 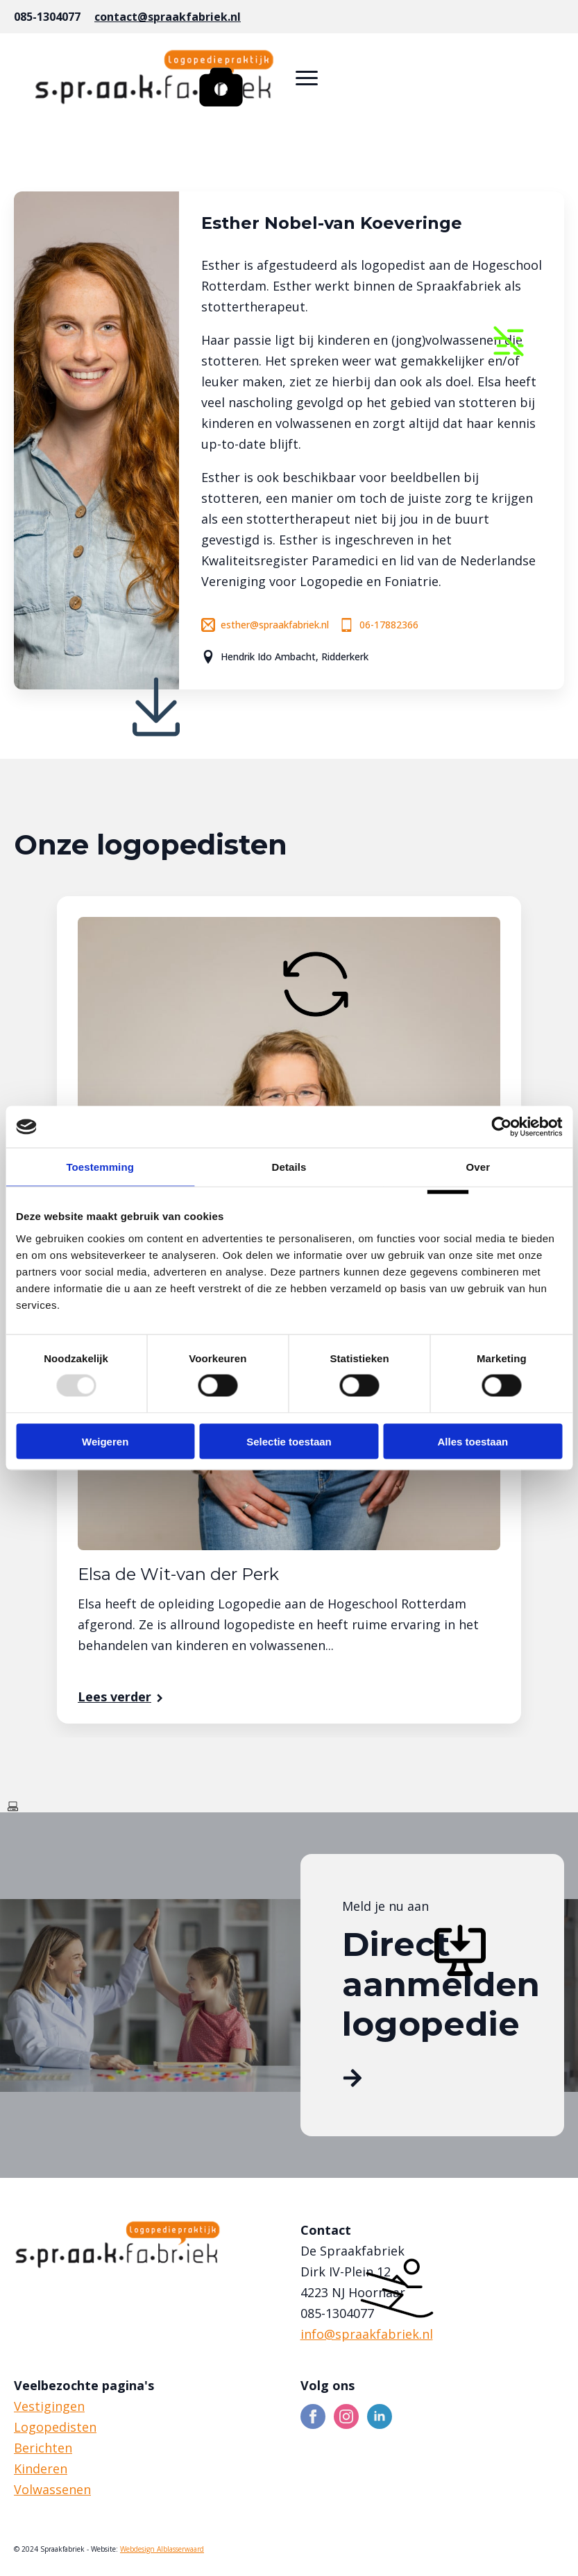 I want to click on download a file or content, so click(x=156, y=707).